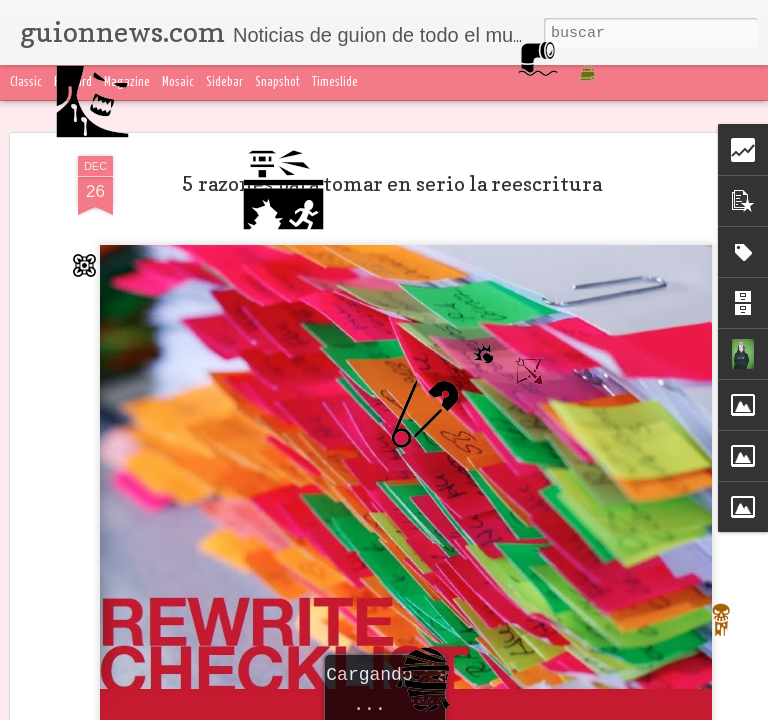 Image resolution: width=768 pixels, height=720 pixels. I want to click on equip ranged weapon, so click(529, 371).